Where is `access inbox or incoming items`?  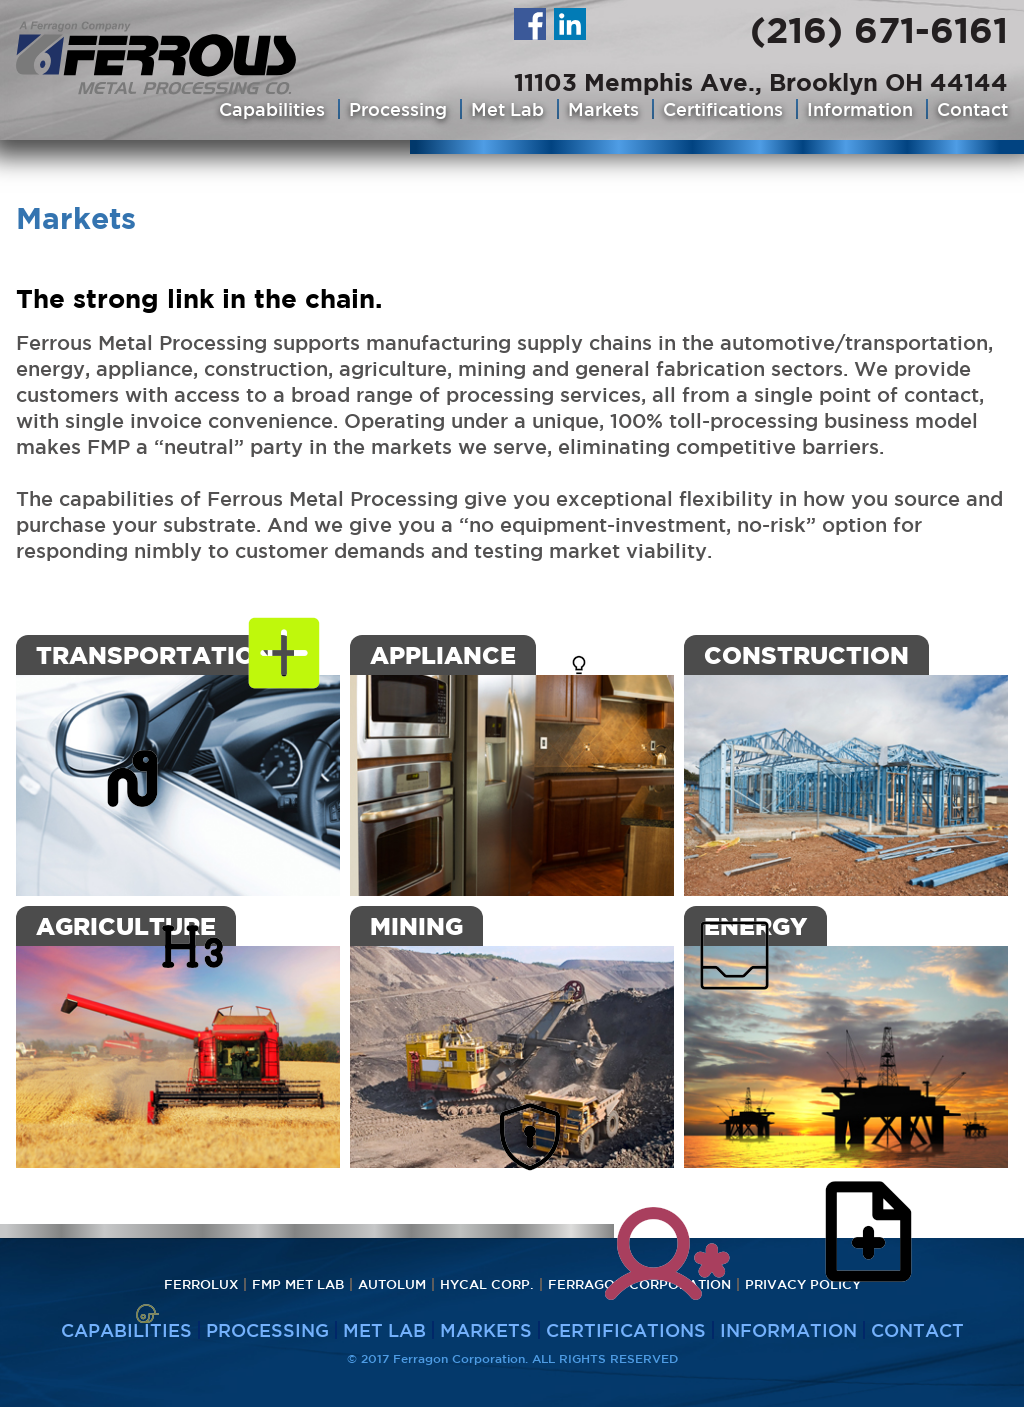
access inbox or incoming items is located at coordinates (734, 955).